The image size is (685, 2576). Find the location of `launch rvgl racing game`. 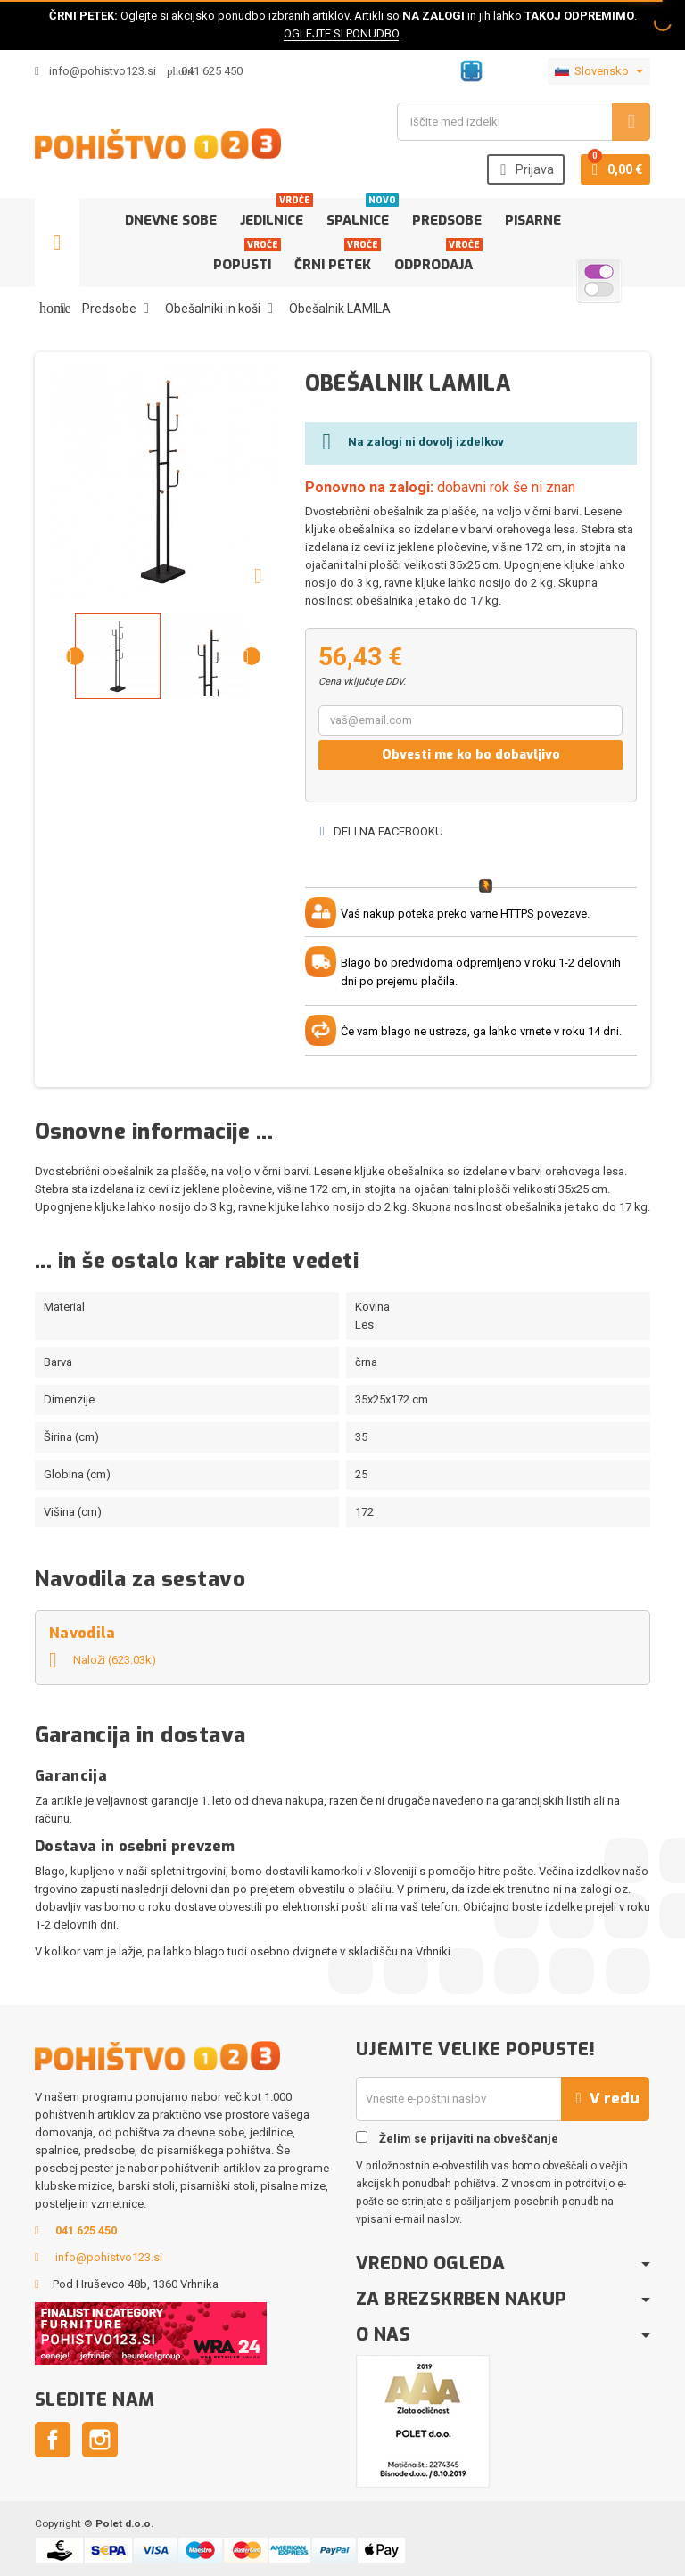

launch rvgl racing game is located at coordinates (485, 885).